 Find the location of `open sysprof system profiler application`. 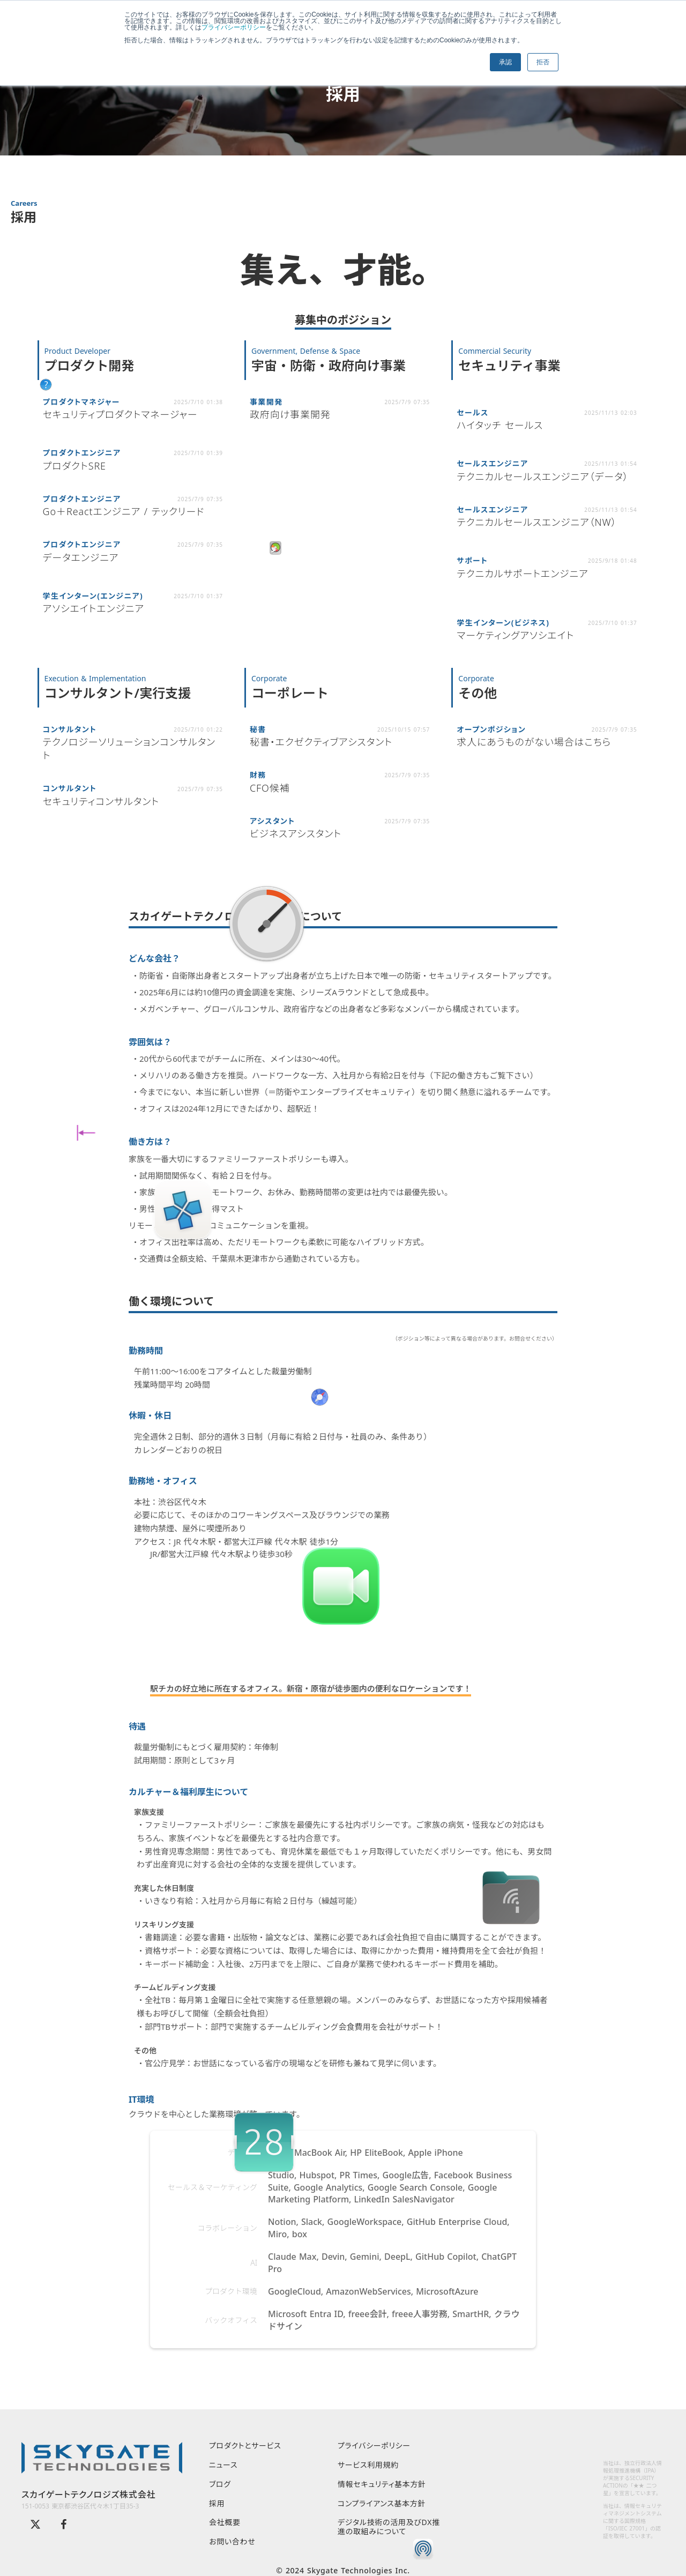

open sysprof system profiler application is located at coordinates (266, 924).